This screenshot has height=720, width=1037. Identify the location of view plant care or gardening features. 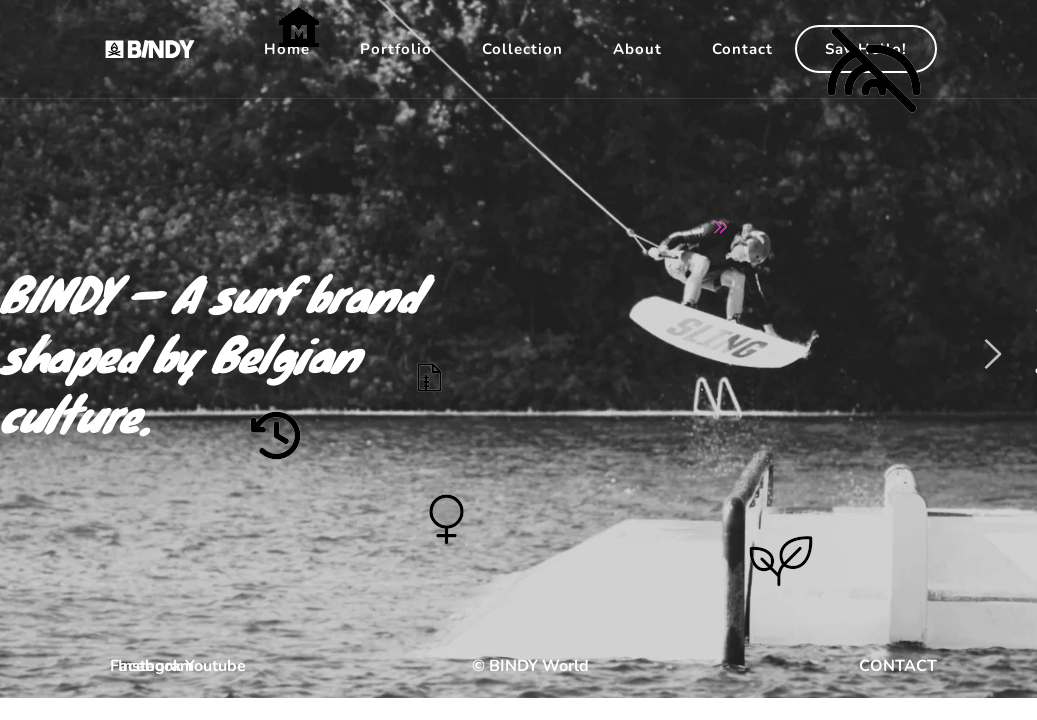
(781, 559).